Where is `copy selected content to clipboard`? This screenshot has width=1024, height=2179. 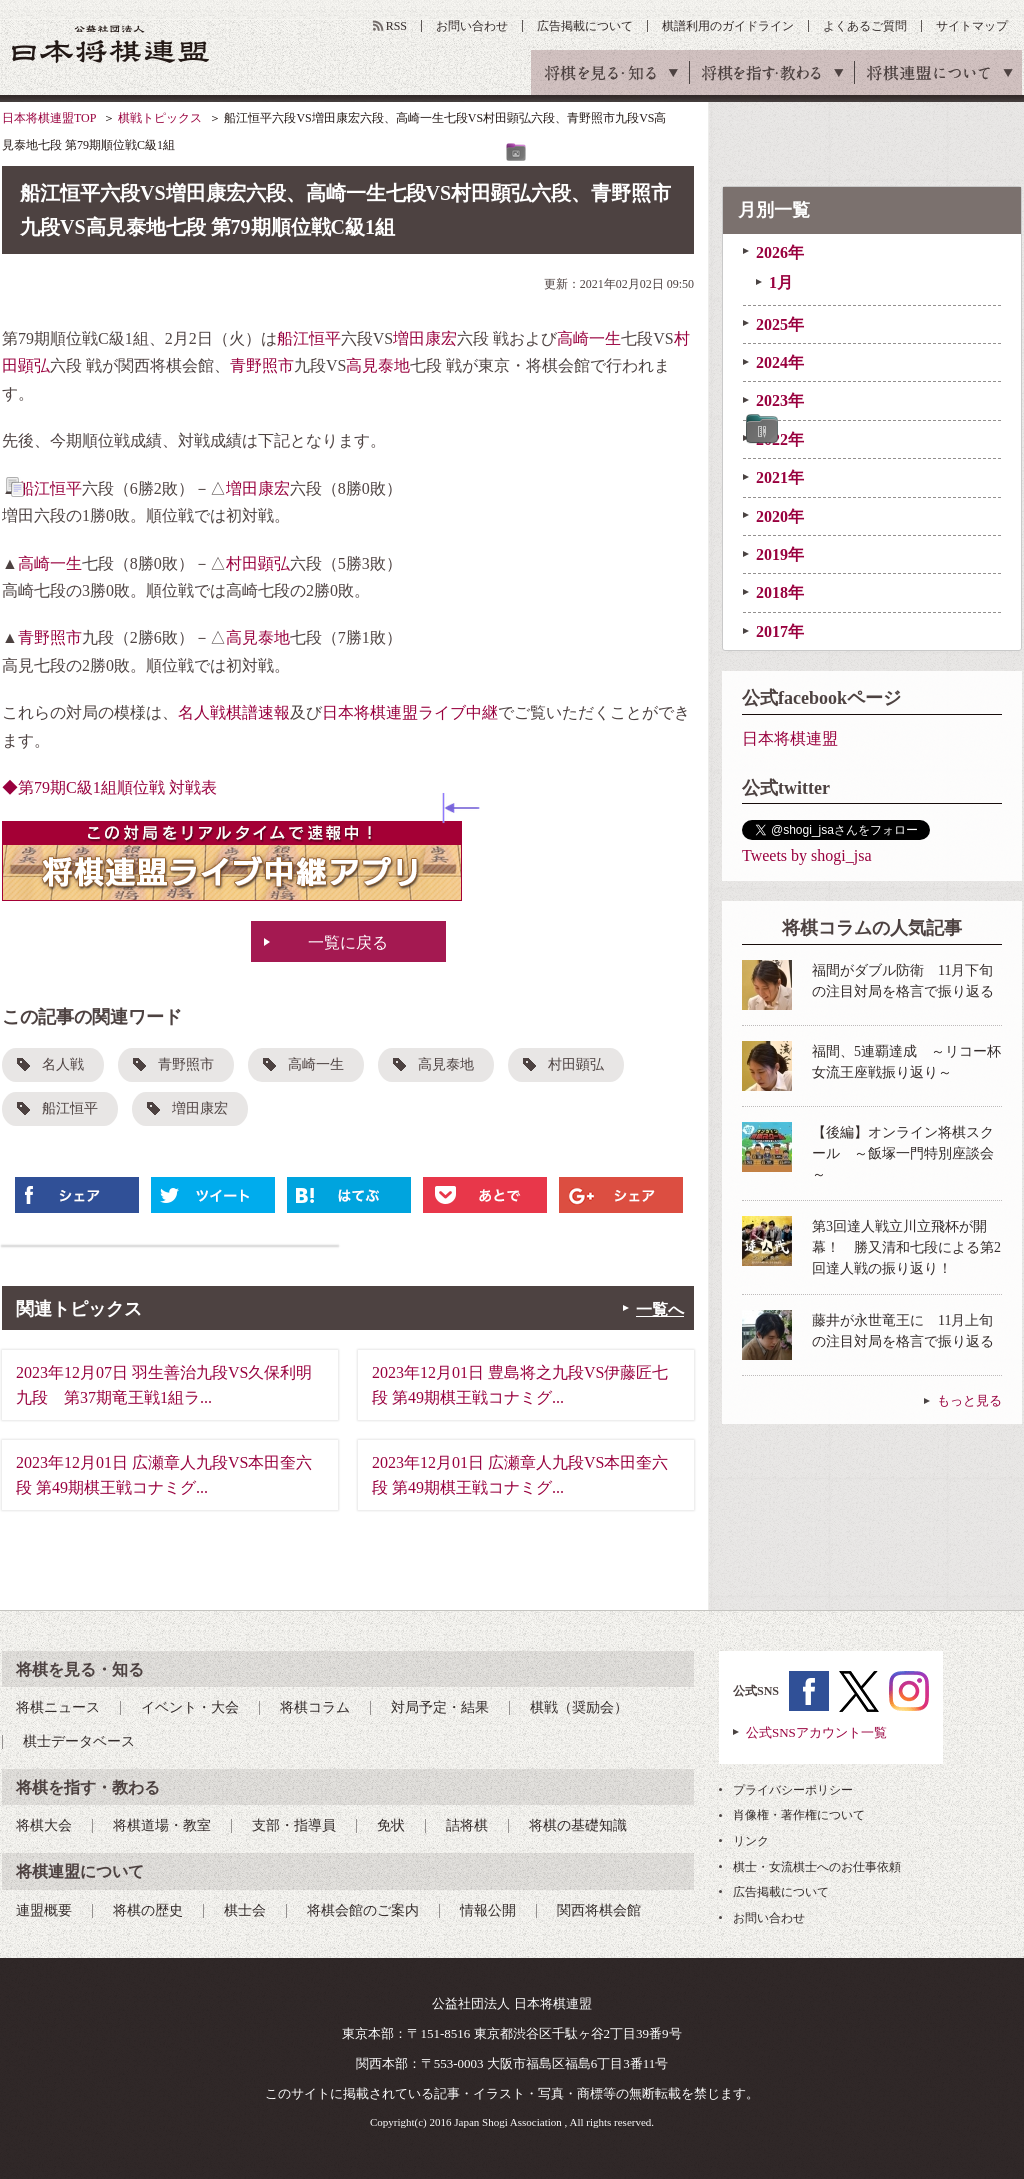 copy selected content to clipboard is located at coordinates (15, 487).